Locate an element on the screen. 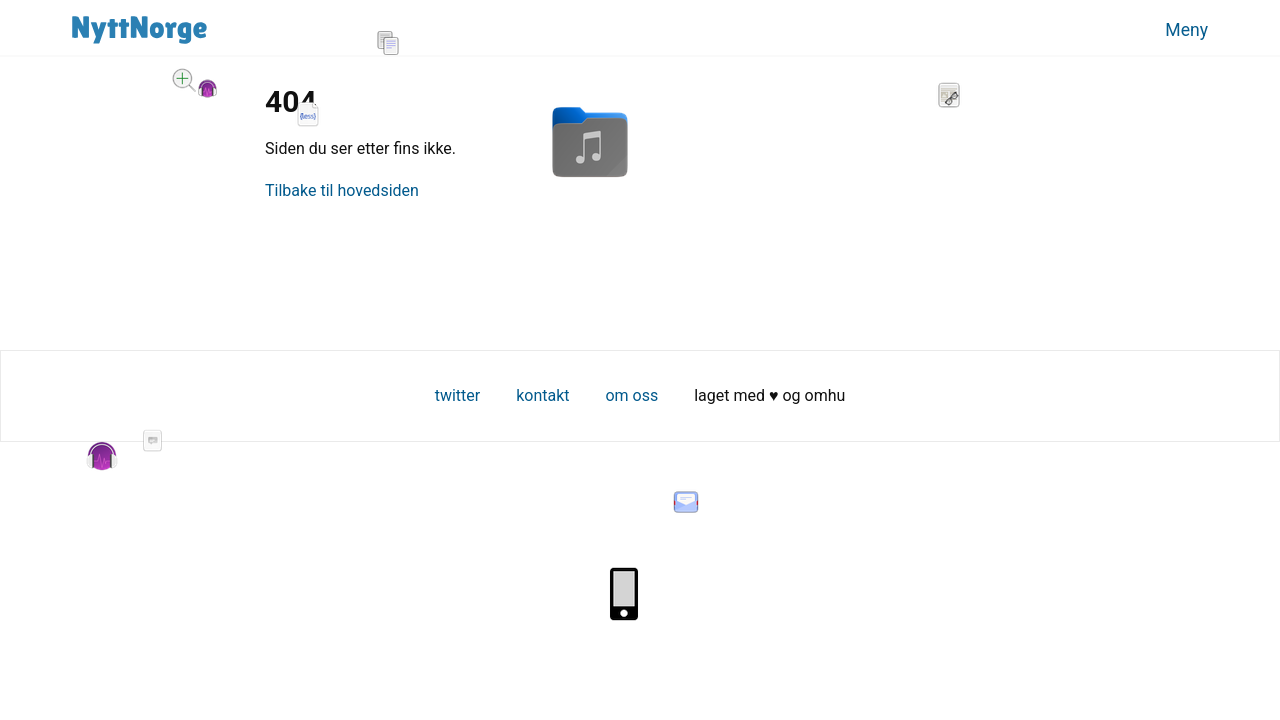 This screenshot has width=1280, height=720. audio output device connected is located at coordinates (102, 456).